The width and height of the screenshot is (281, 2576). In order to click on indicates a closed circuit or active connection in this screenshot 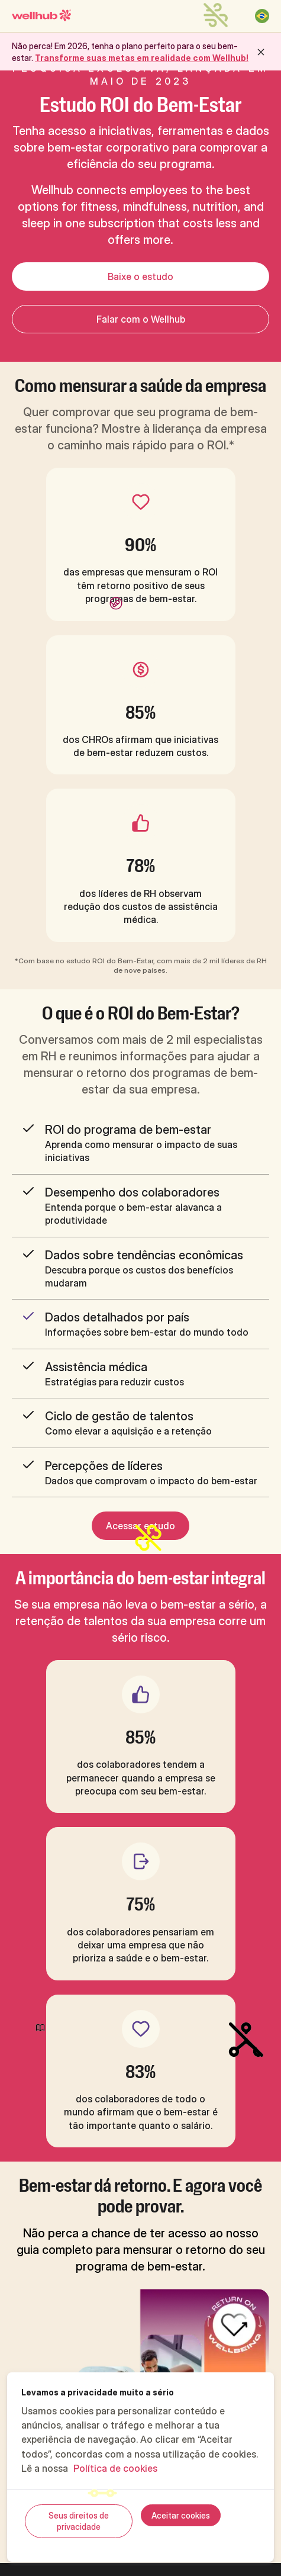, I will do `click(102, 2493)`.